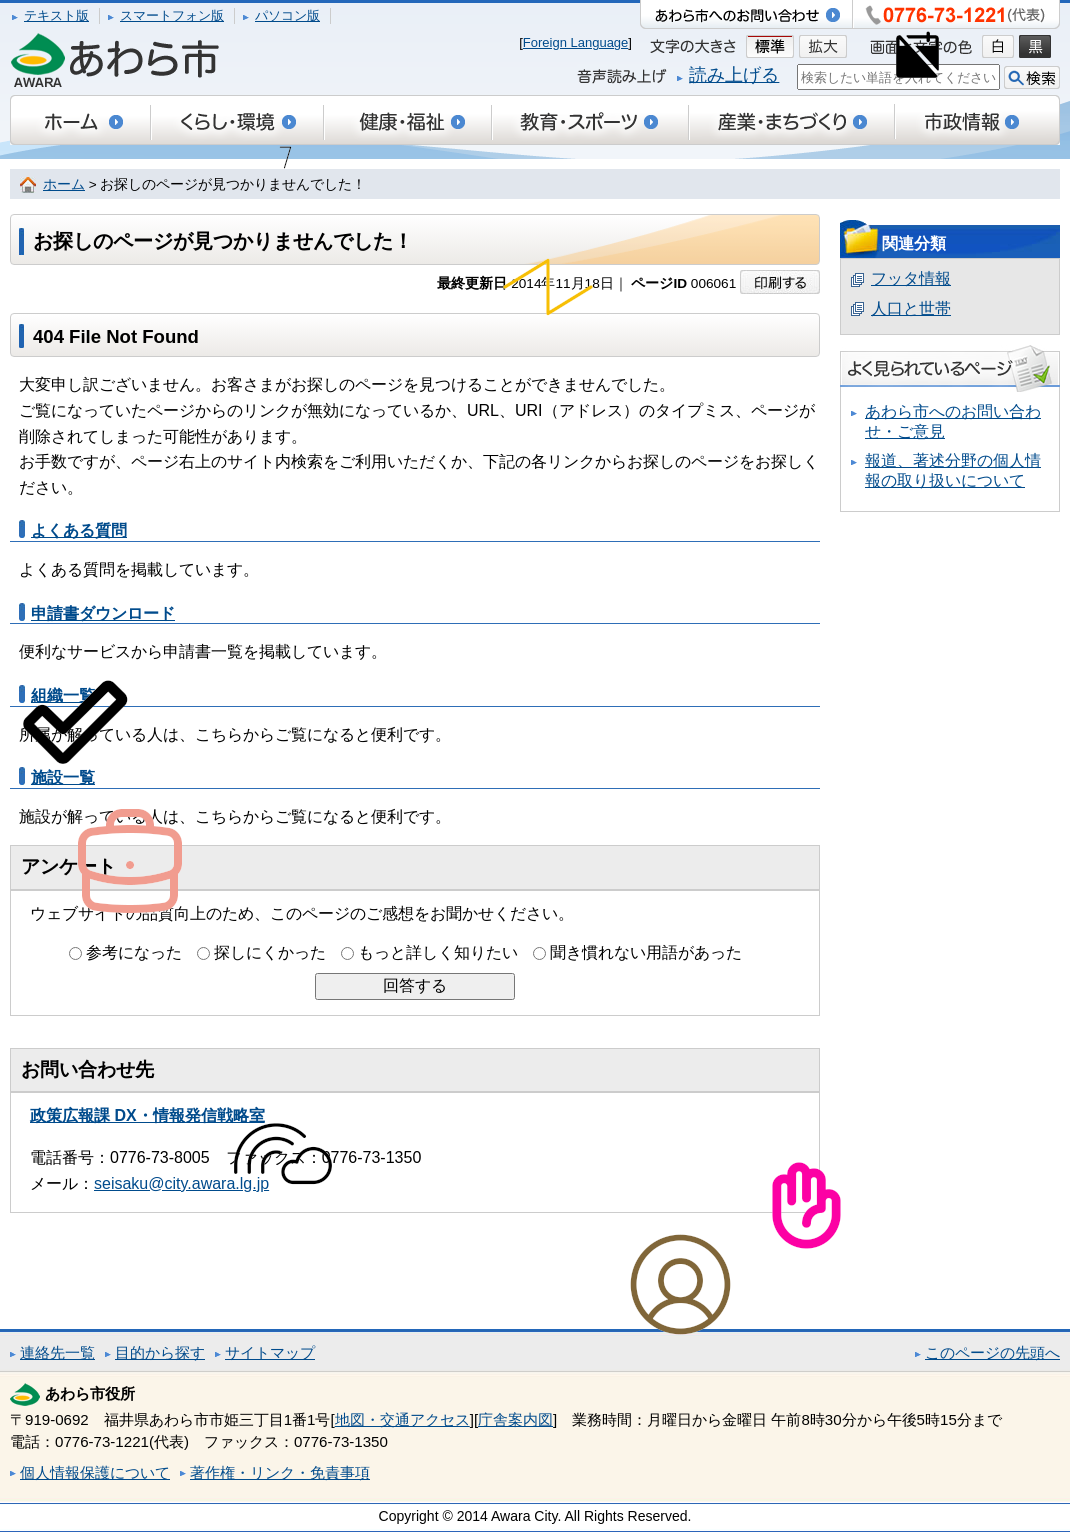 This screenshot has width=1070, height=1532. I want to click on stop or pause an action, so click(806, 1205).